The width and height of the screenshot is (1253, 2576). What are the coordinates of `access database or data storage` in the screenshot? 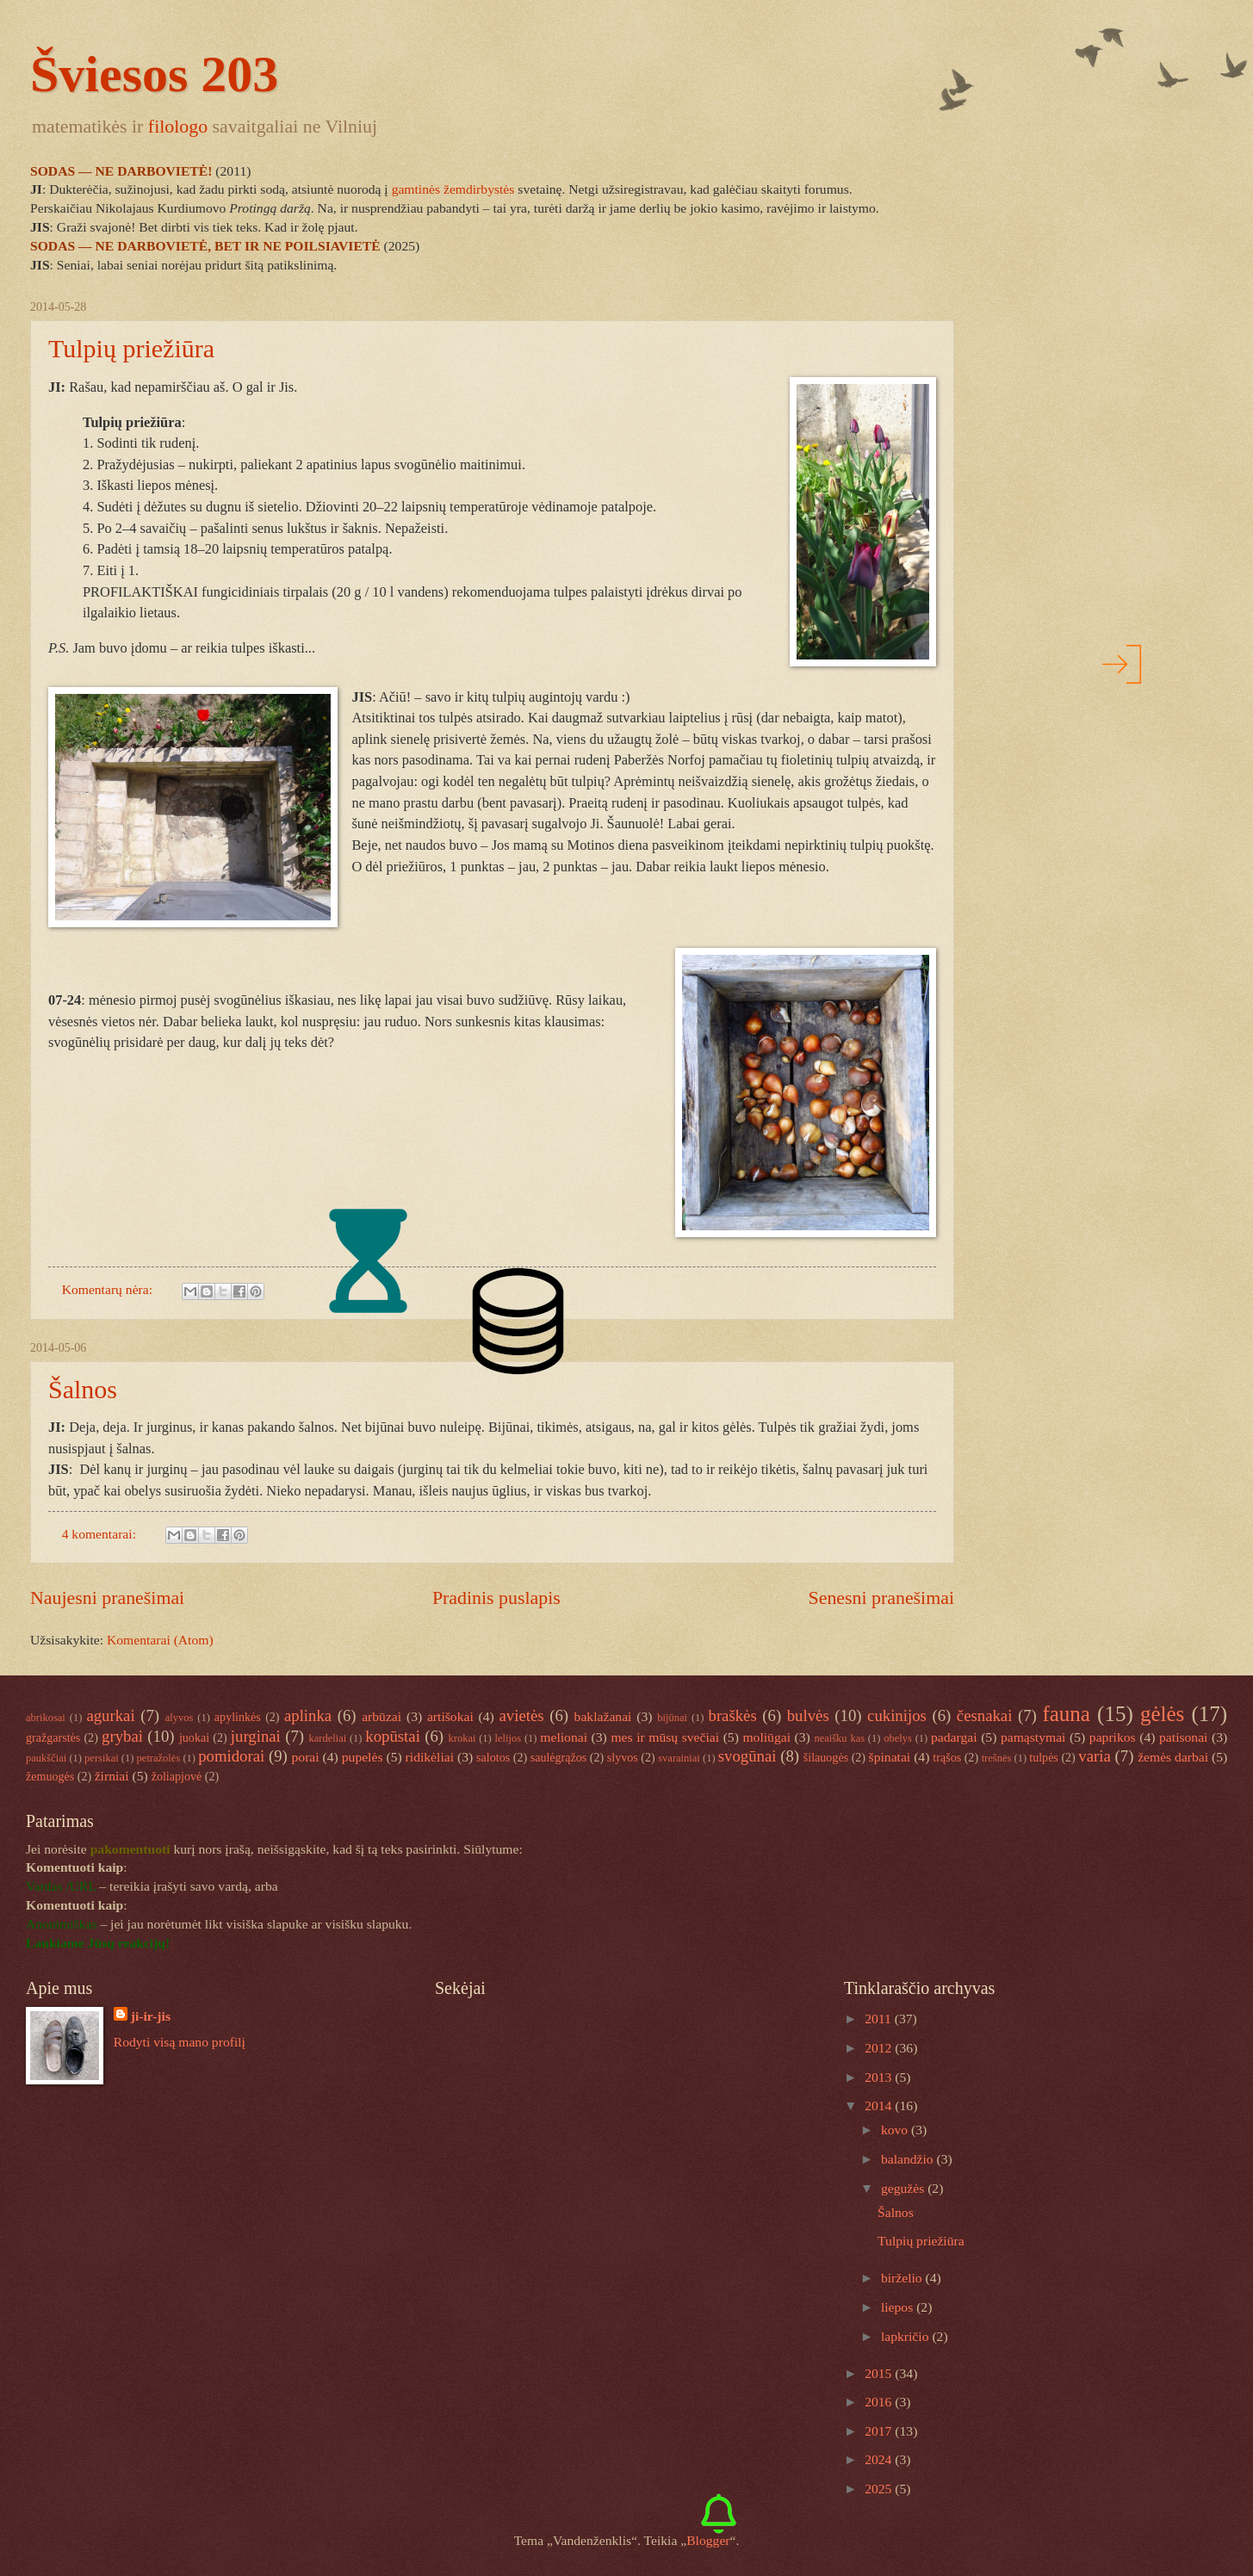 It's located at (518, 1321).